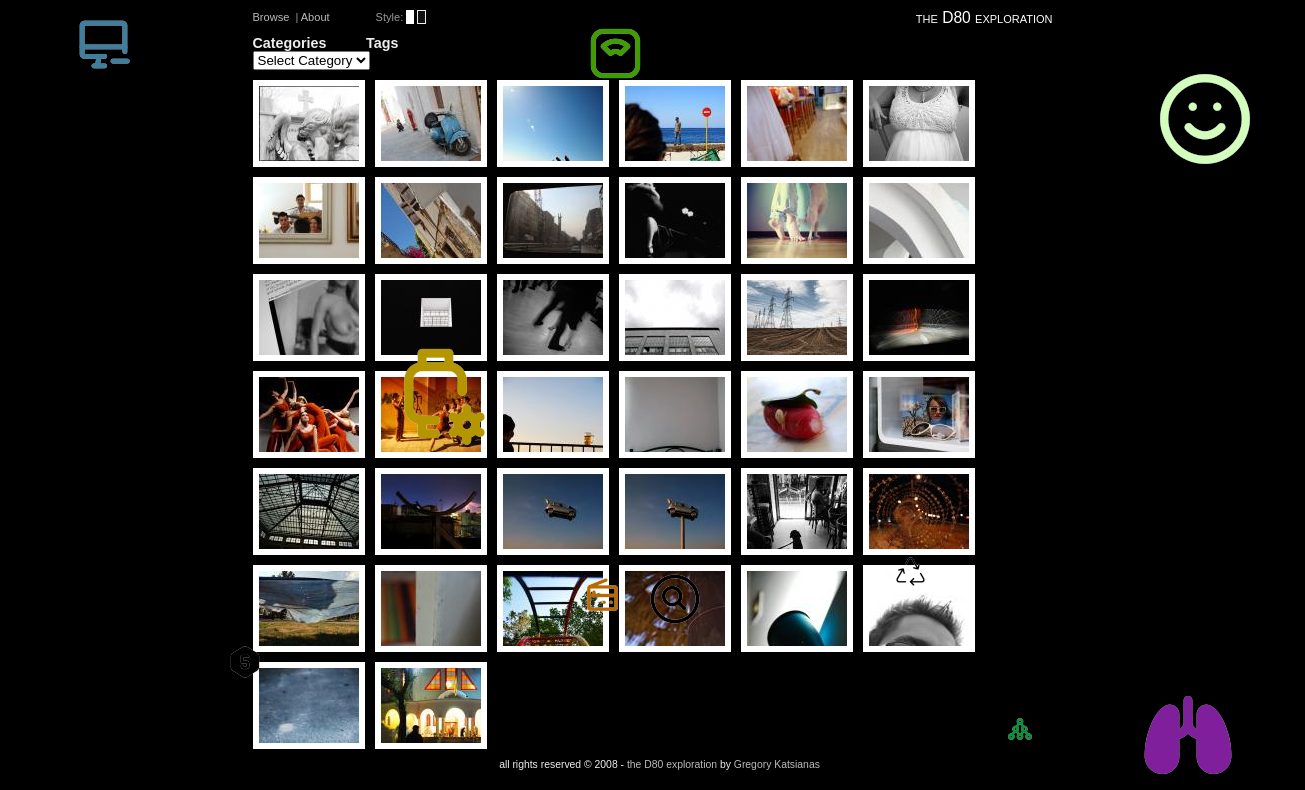 This screenshot has height=790, width=1305. I want to click on add an emoji or reaction, so click(1205, 119).